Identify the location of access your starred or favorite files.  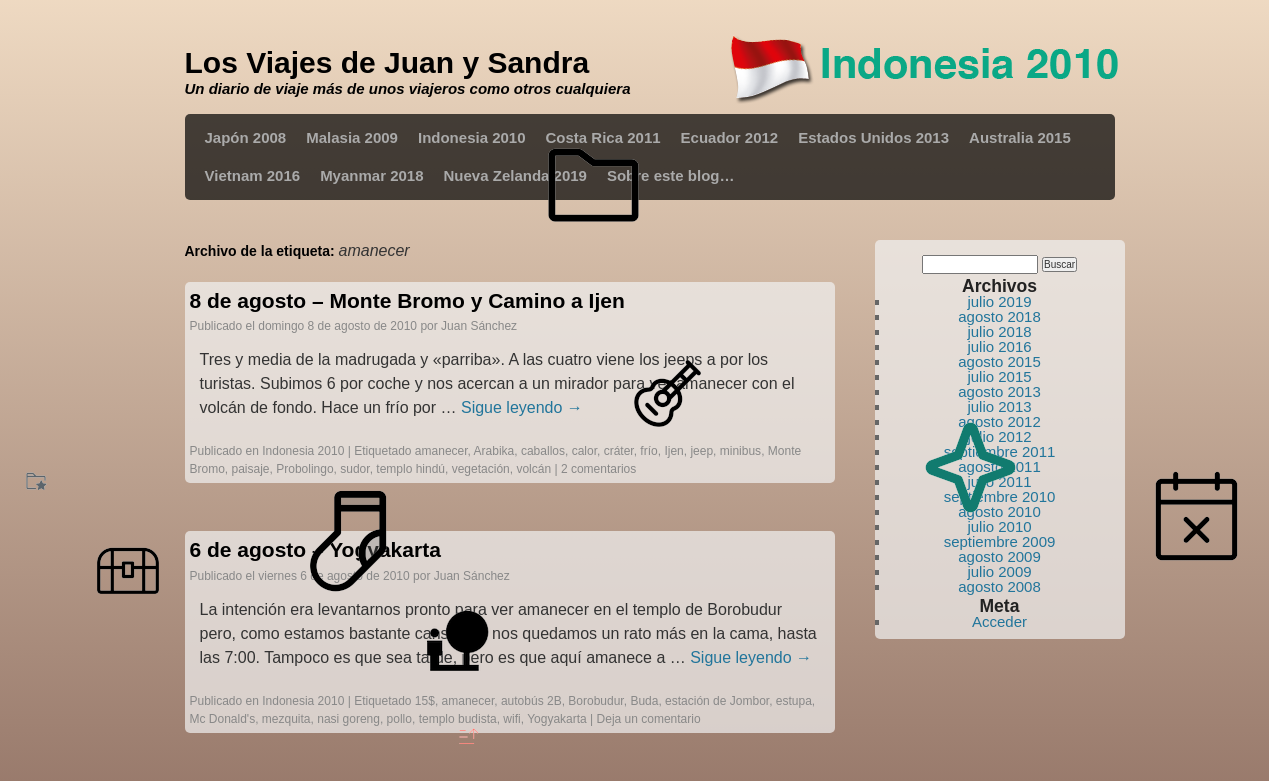
(36, 481).